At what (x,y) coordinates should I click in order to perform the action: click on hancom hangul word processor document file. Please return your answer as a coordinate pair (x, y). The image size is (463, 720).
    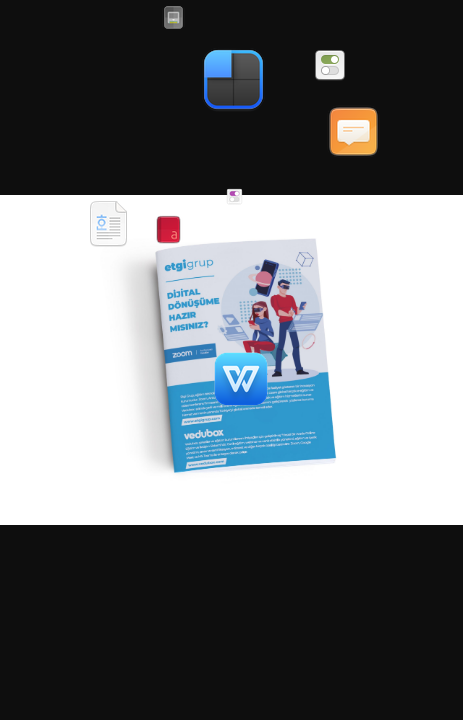
    Looking at the image, I should click on (108, 223).